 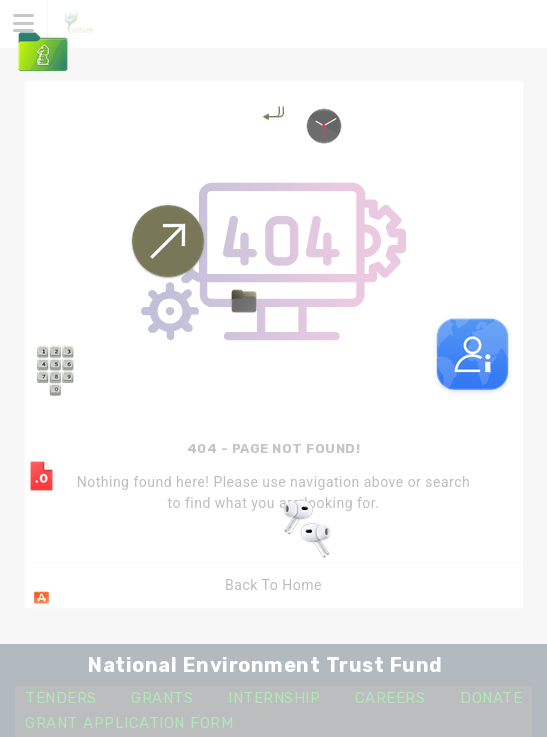 I want to click on open phone dialpad for entering numbers, so click(x=55, y=370).